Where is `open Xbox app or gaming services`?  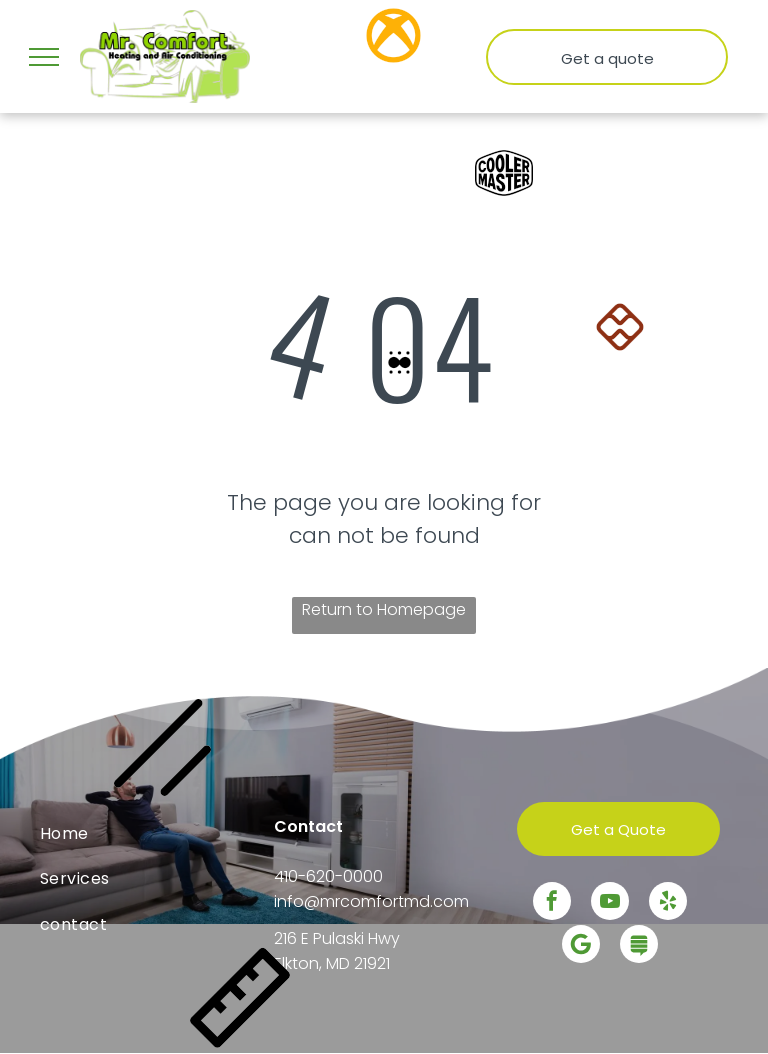
open Xbox app or gaming services is located at coordinates (393, 35).